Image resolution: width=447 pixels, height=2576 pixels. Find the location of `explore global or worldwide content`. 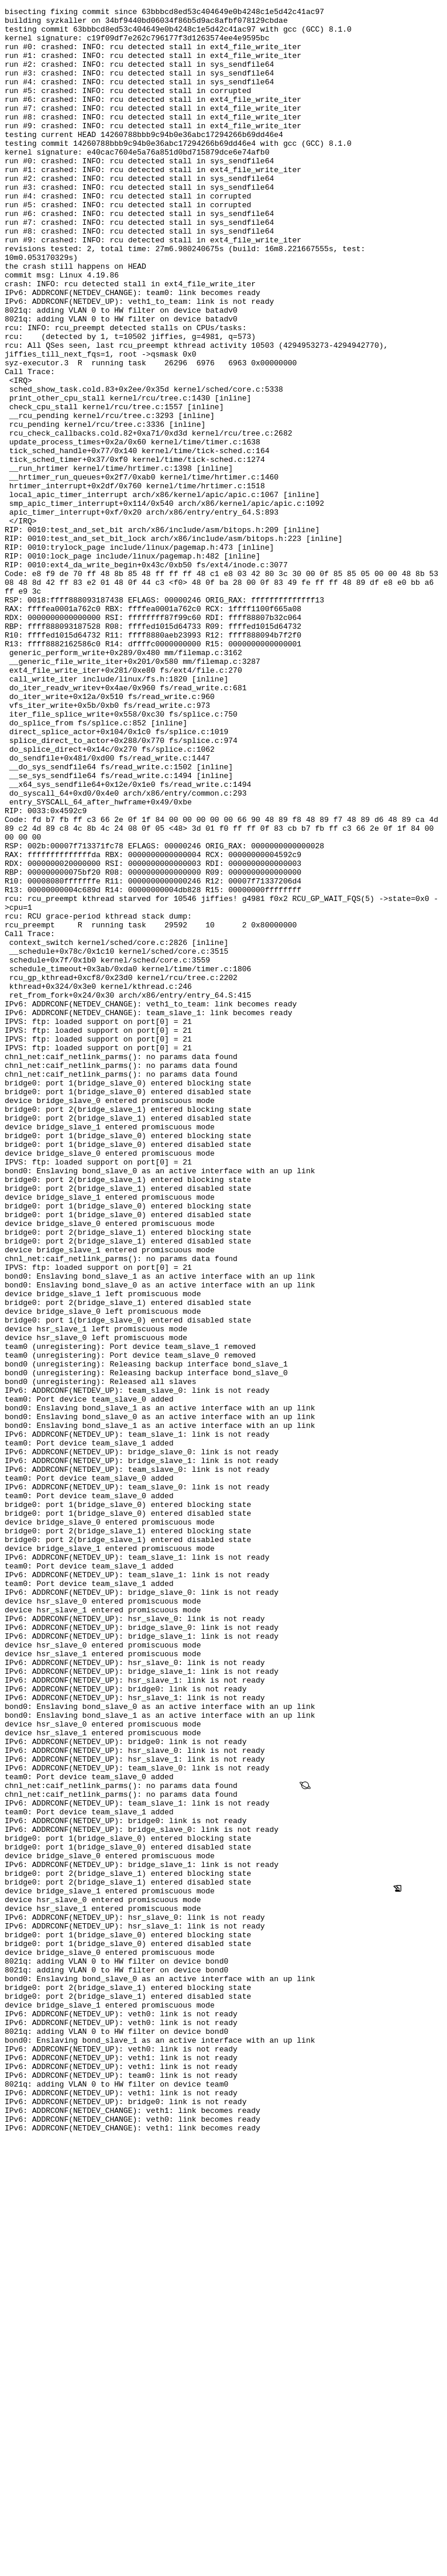

explore global or worldwide content is located at coordinates (305, 1785).